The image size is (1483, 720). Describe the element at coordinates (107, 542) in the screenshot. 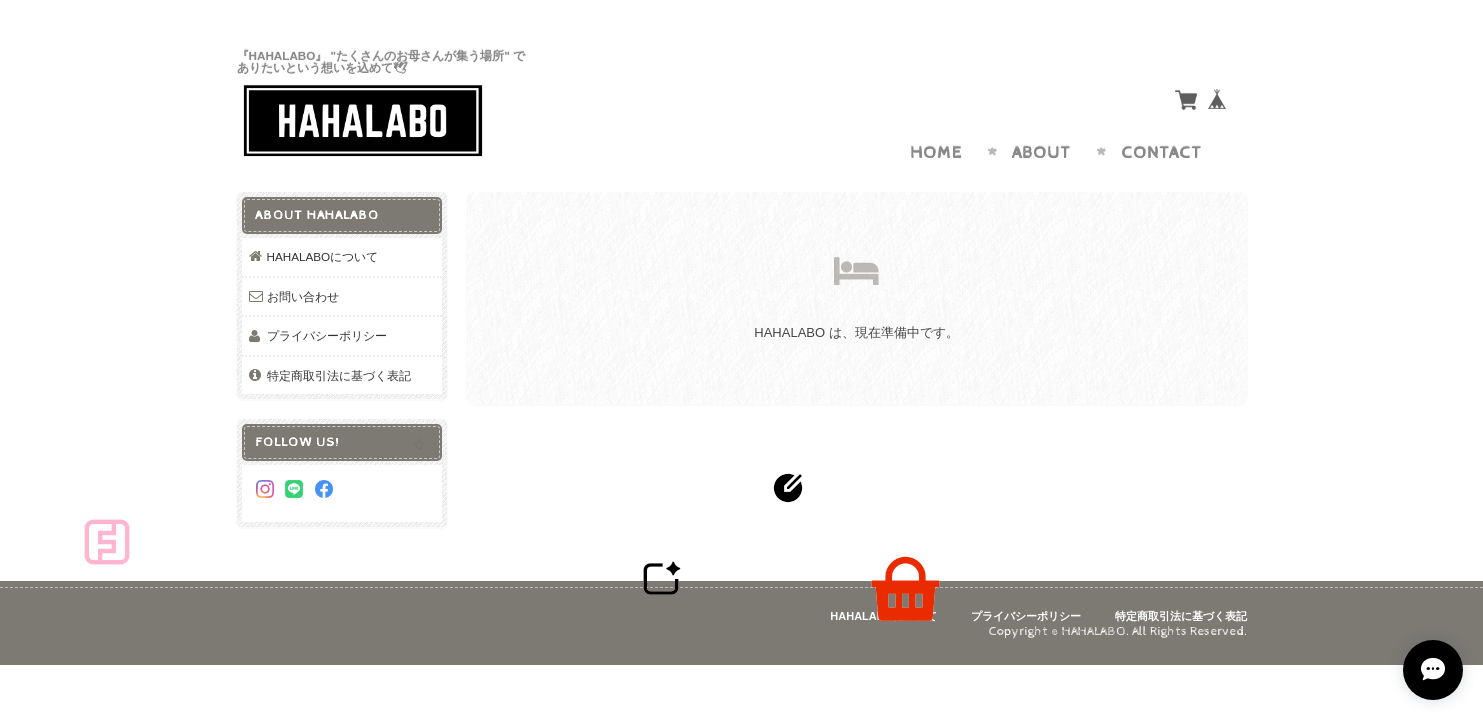

I see `open friendica social network` at that location.